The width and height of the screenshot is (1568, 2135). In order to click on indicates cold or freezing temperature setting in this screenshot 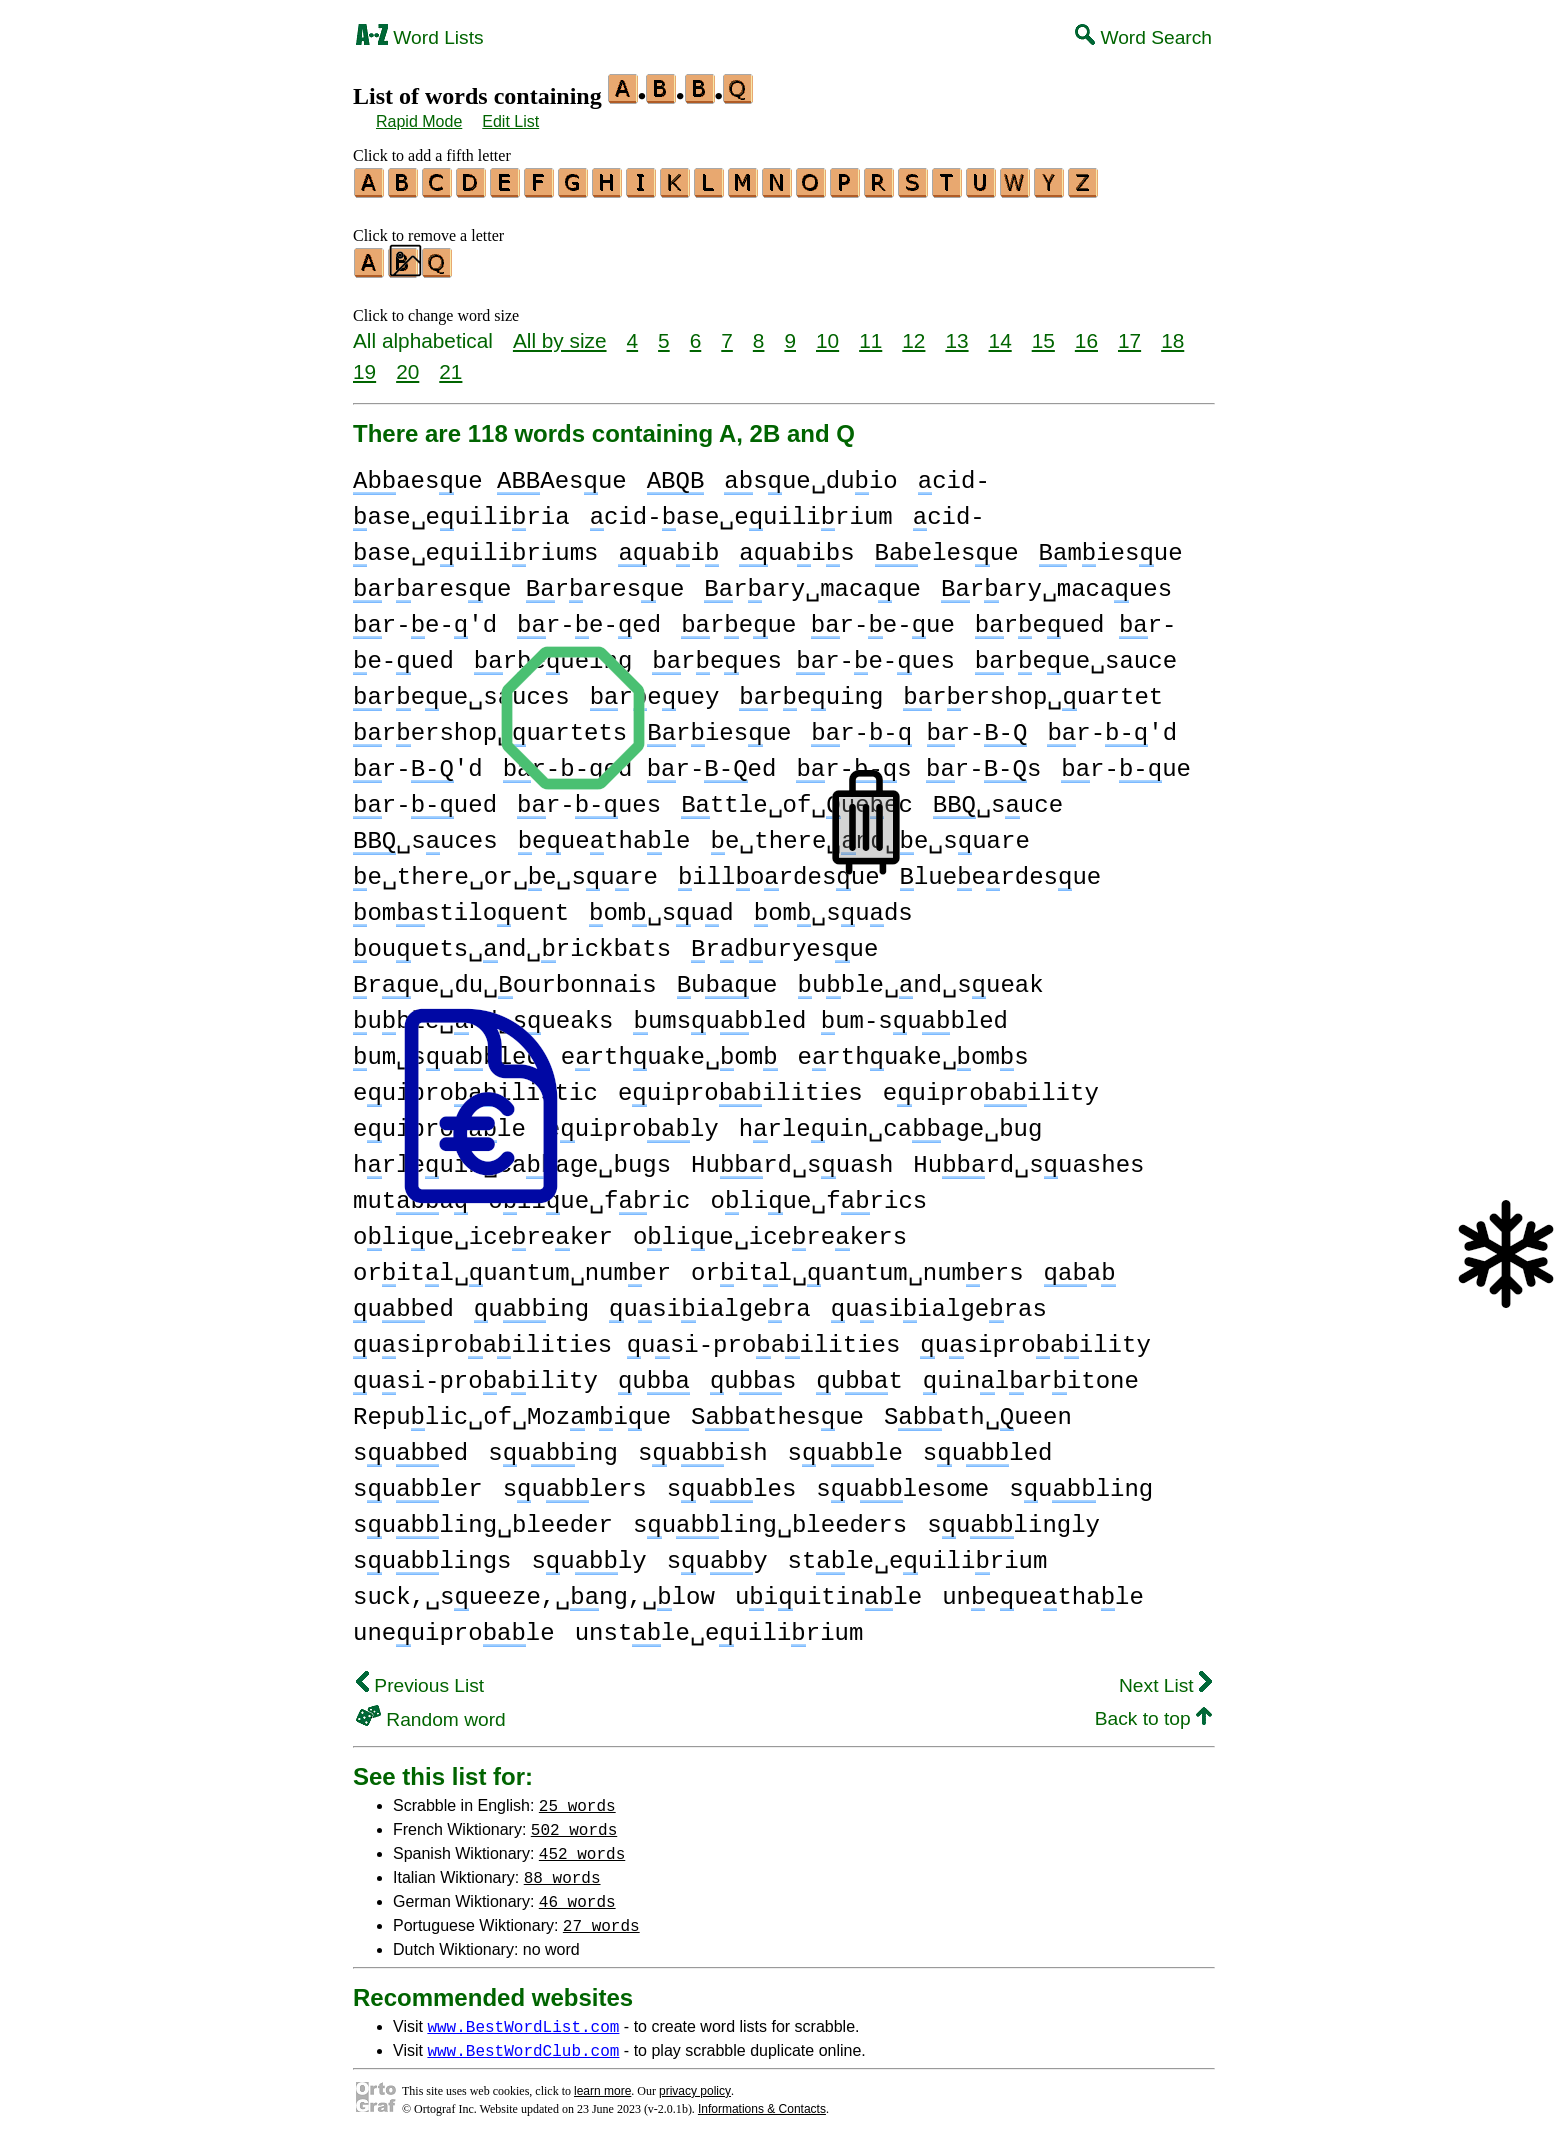, I will do `click(1506, 1254)`.